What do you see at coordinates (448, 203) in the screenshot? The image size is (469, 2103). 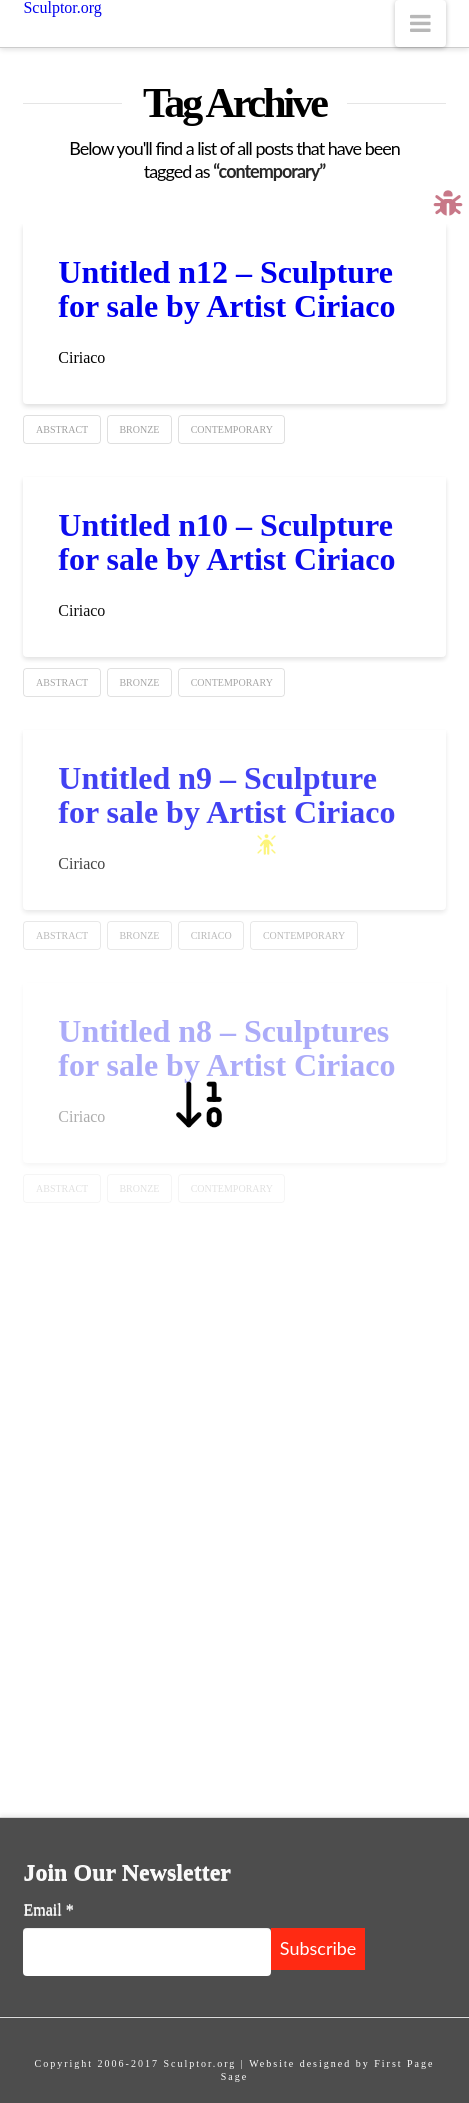 I see `report a bug or issue` at bounding box center [448, 203].